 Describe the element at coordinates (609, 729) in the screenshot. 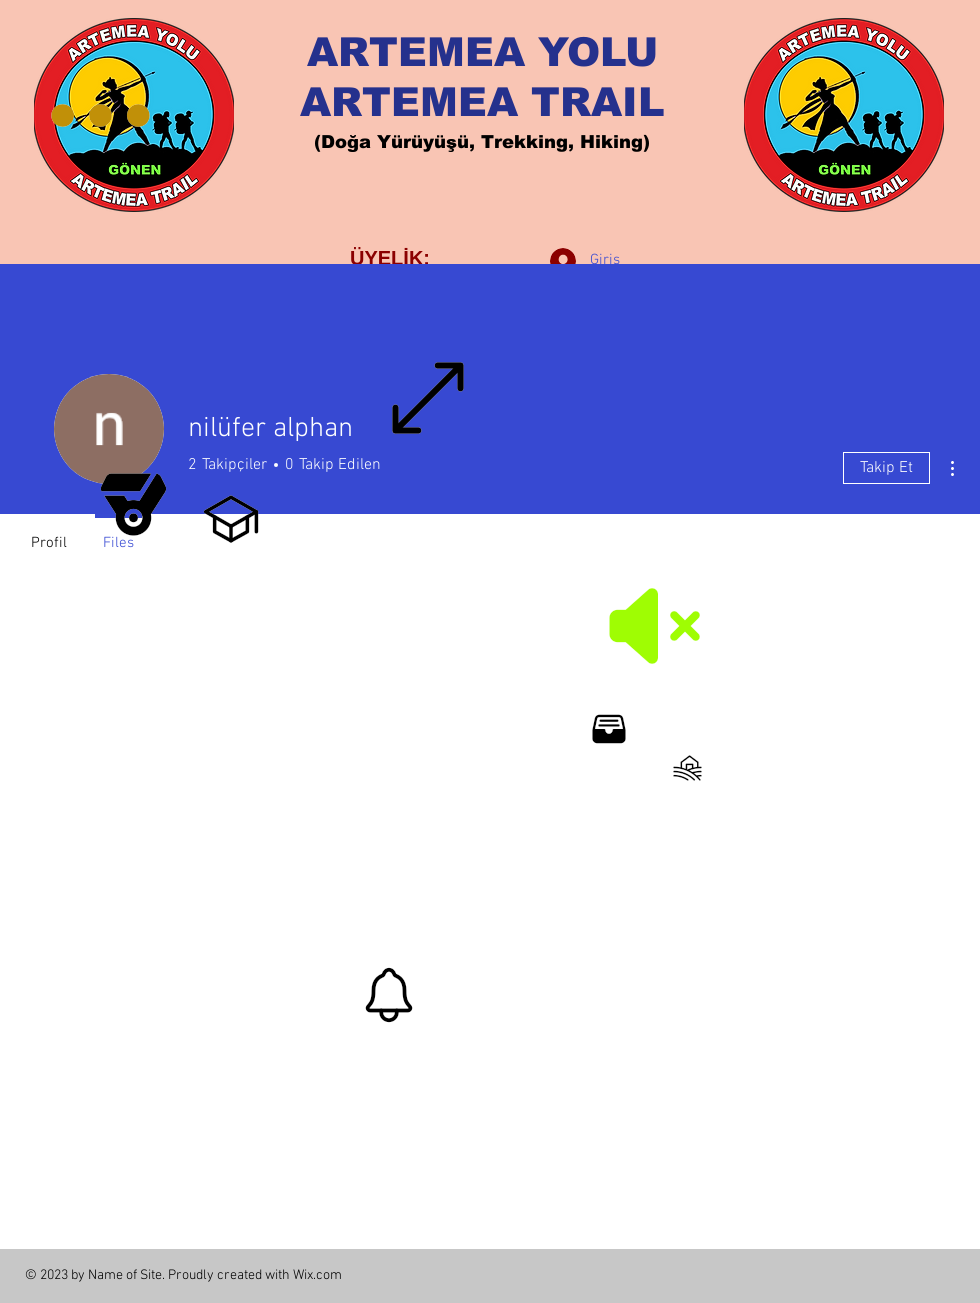

I see `view inbox or received files` at that location.